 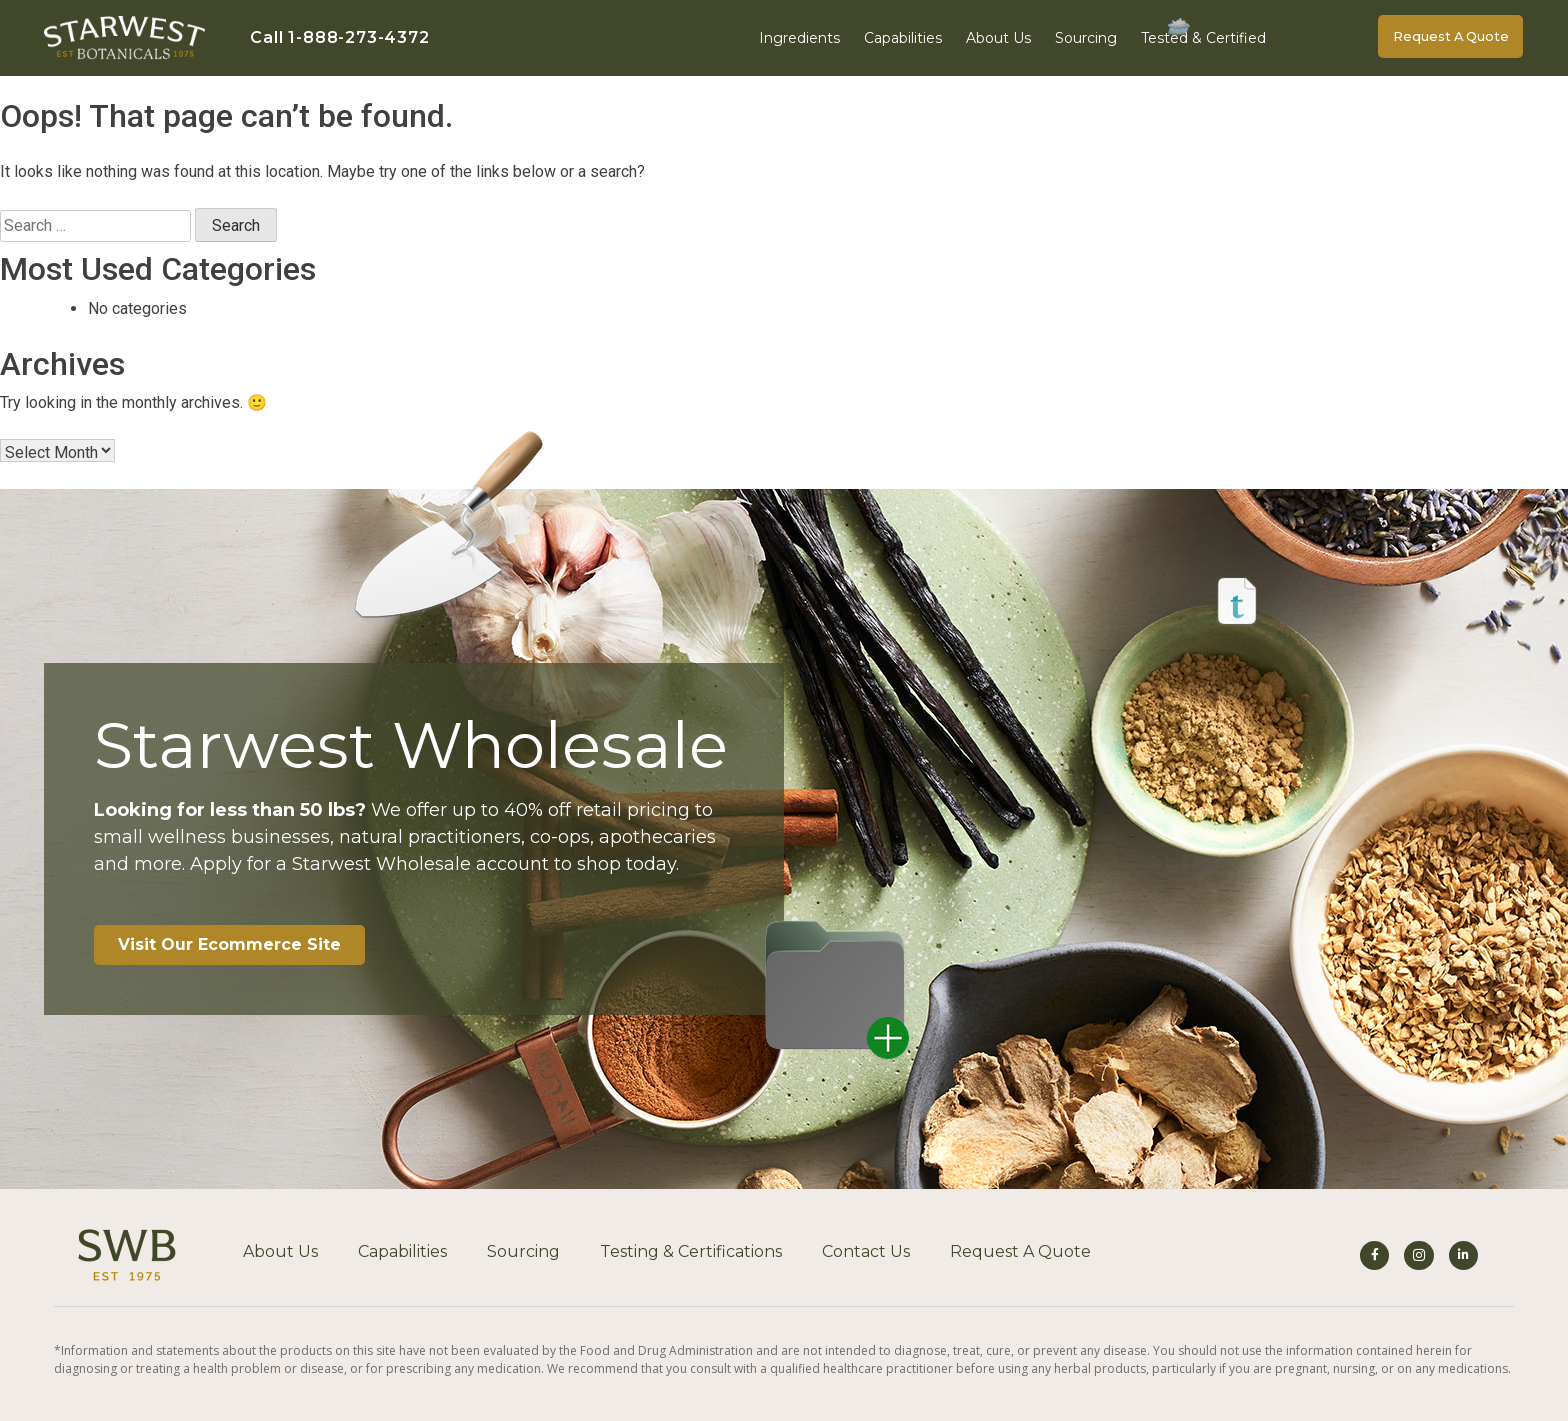 I want to click on indicates rainy weather conditions, so click(x=1179, y=25).